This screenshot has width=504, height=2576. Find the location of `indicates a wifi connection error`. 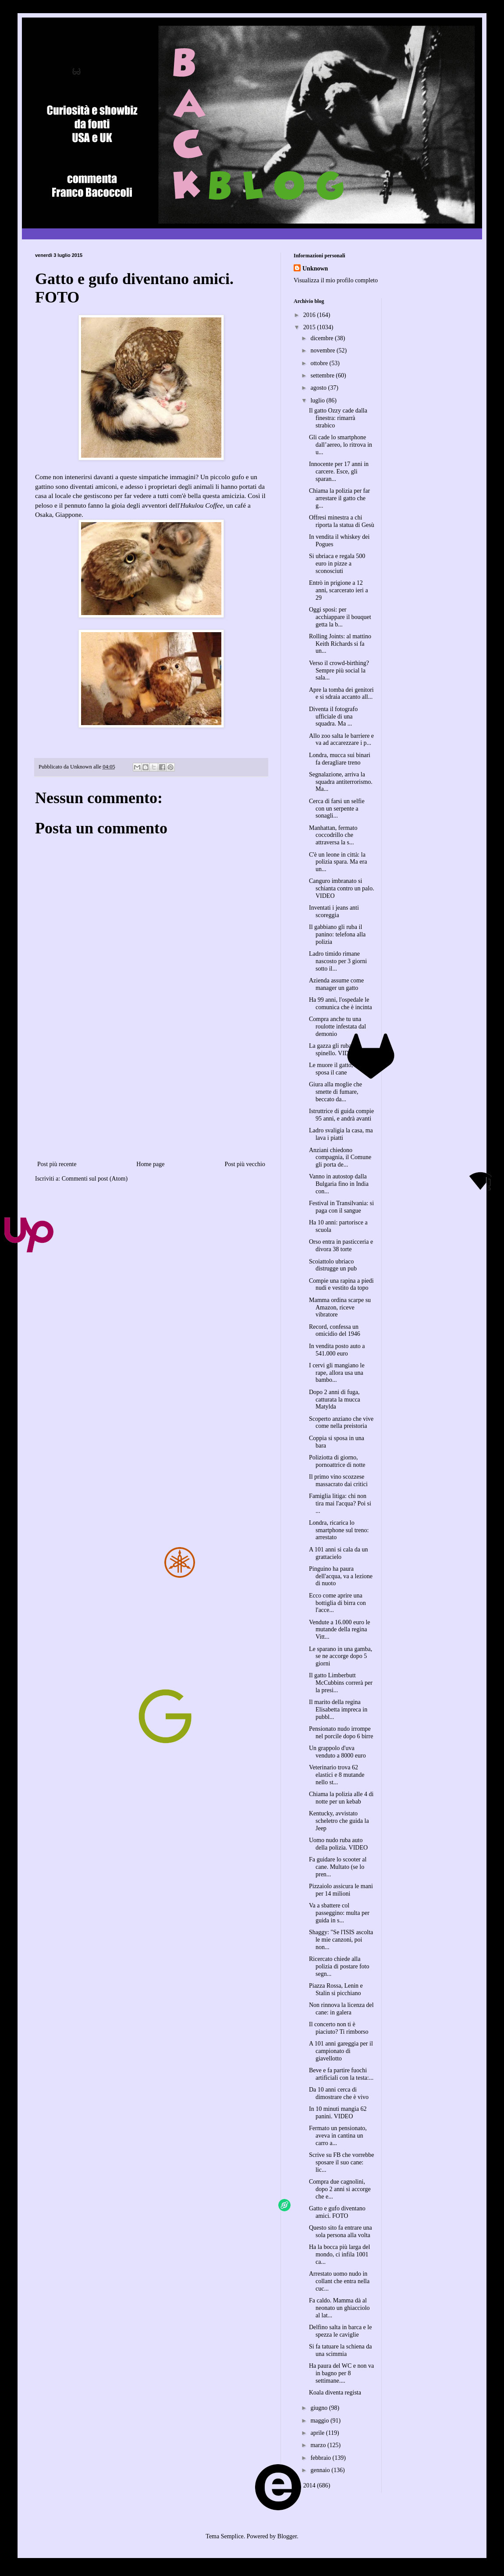

indicates a wifi connection error is located at coordinates (480, 1181).